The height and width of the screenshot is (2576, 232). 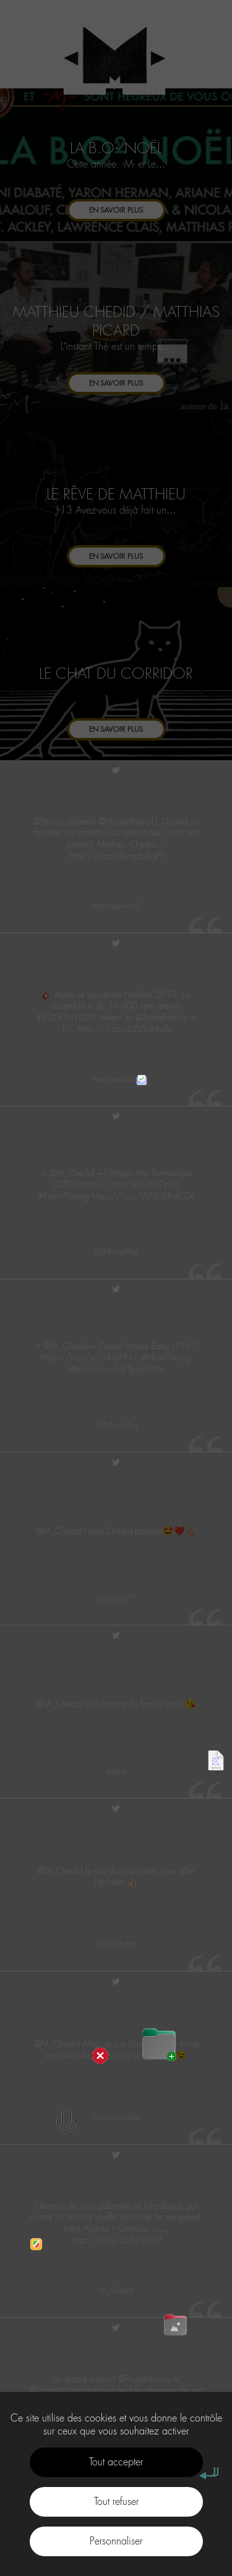 What do you see at coordinates (172, 352) in the screenshot?
I see `access desktop folder in sidebar` at bounding box center [172, 352].